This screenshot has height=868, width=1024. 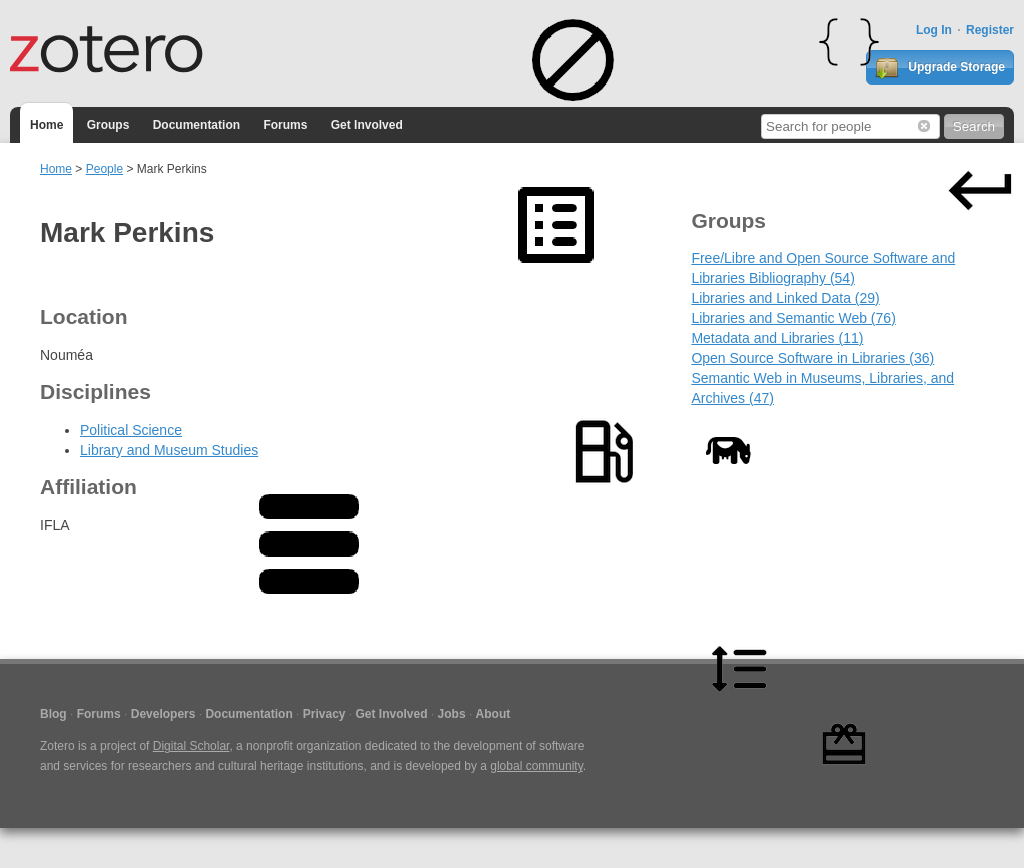 What do you see at coordinates (739, 669) in the screenshot?
I see `adjust line spacing in text` at bounding box center [739, 669].